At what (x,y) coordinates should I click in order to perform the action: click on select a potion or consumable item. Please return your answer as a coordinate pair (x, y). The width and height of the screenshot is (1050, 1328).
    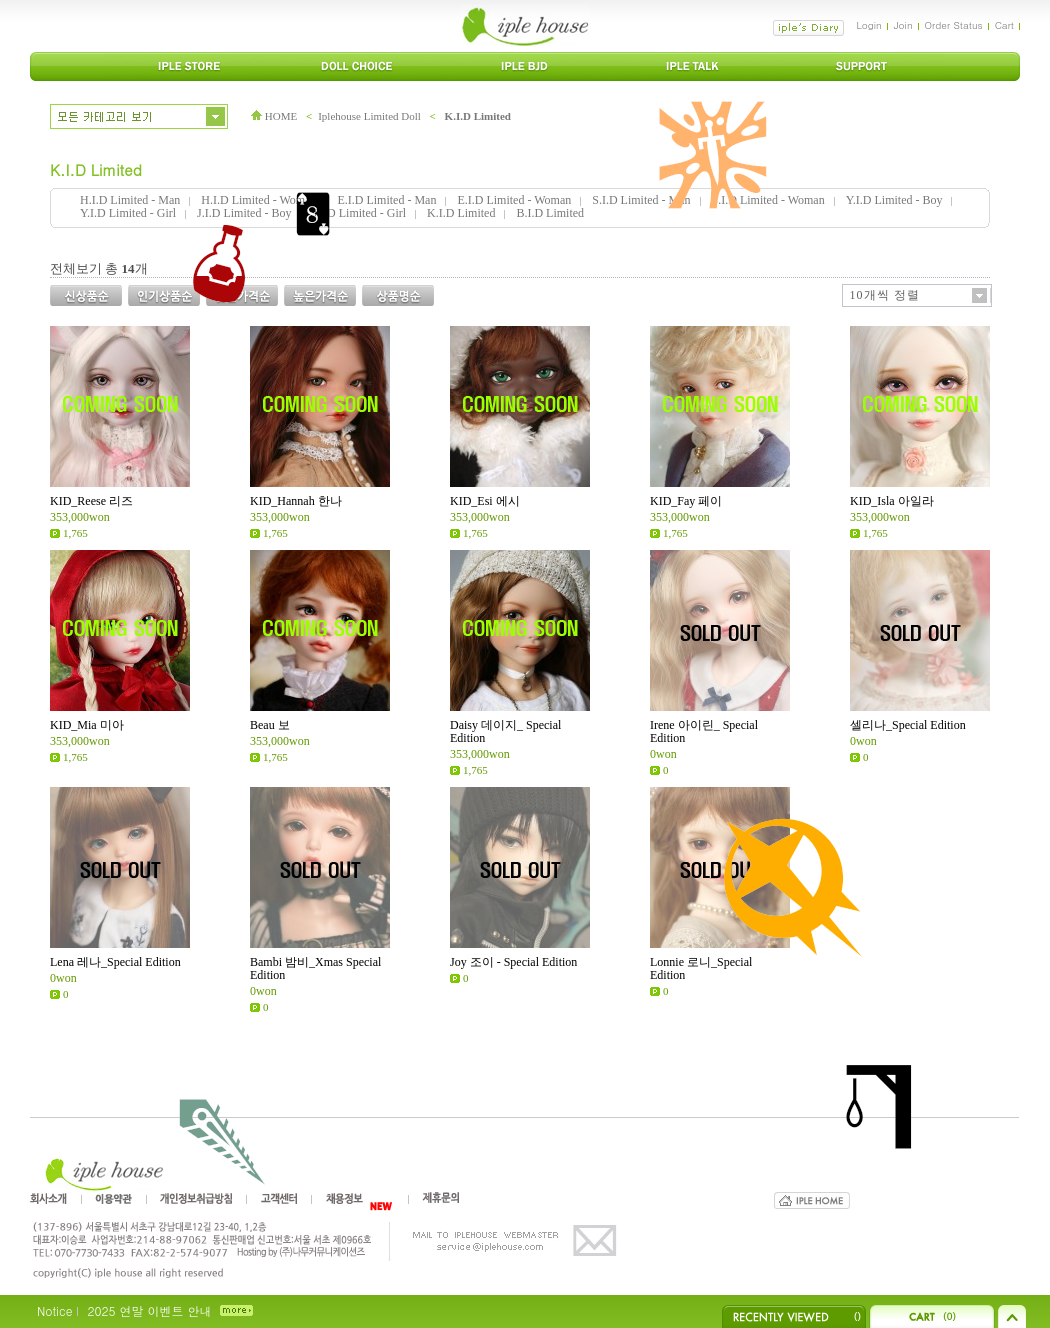
    Looking at the image, I should click on (223, 263).